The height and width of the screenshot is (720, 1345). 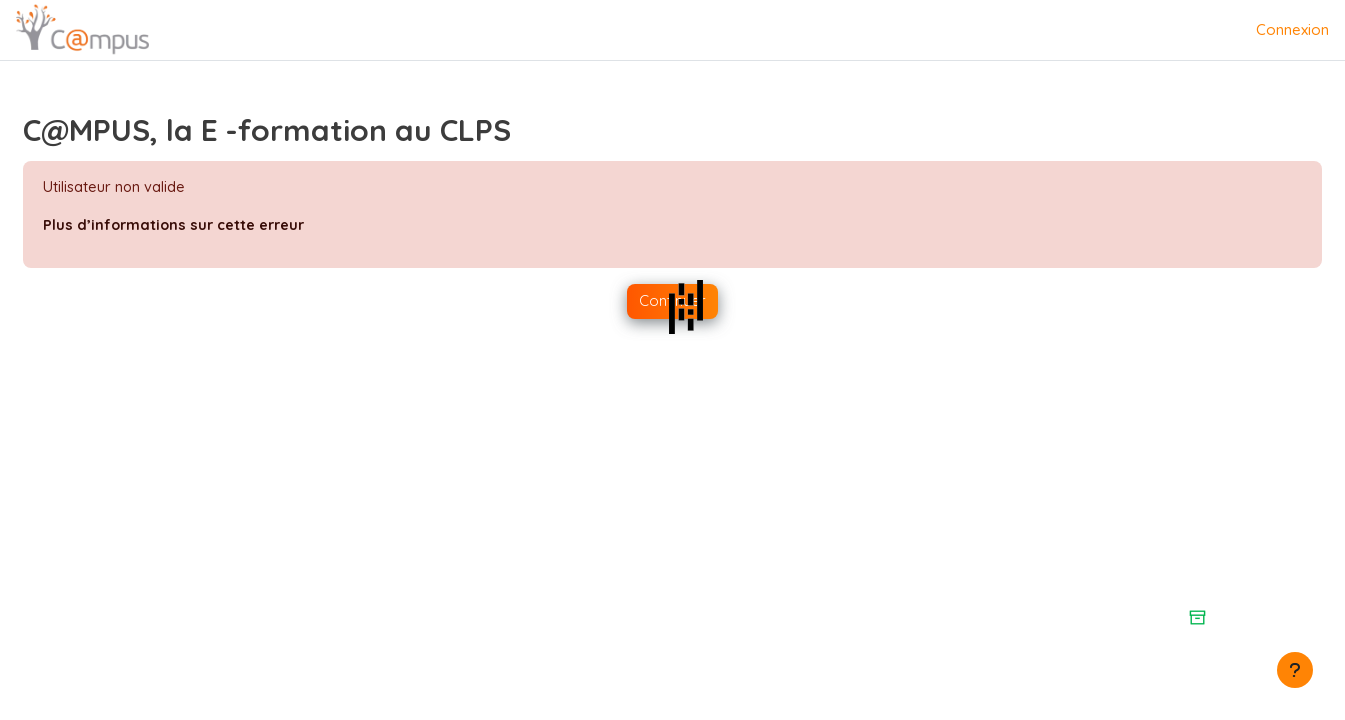 I want to click on pandas Python data analysis library logo, so click(x=686, y=307).